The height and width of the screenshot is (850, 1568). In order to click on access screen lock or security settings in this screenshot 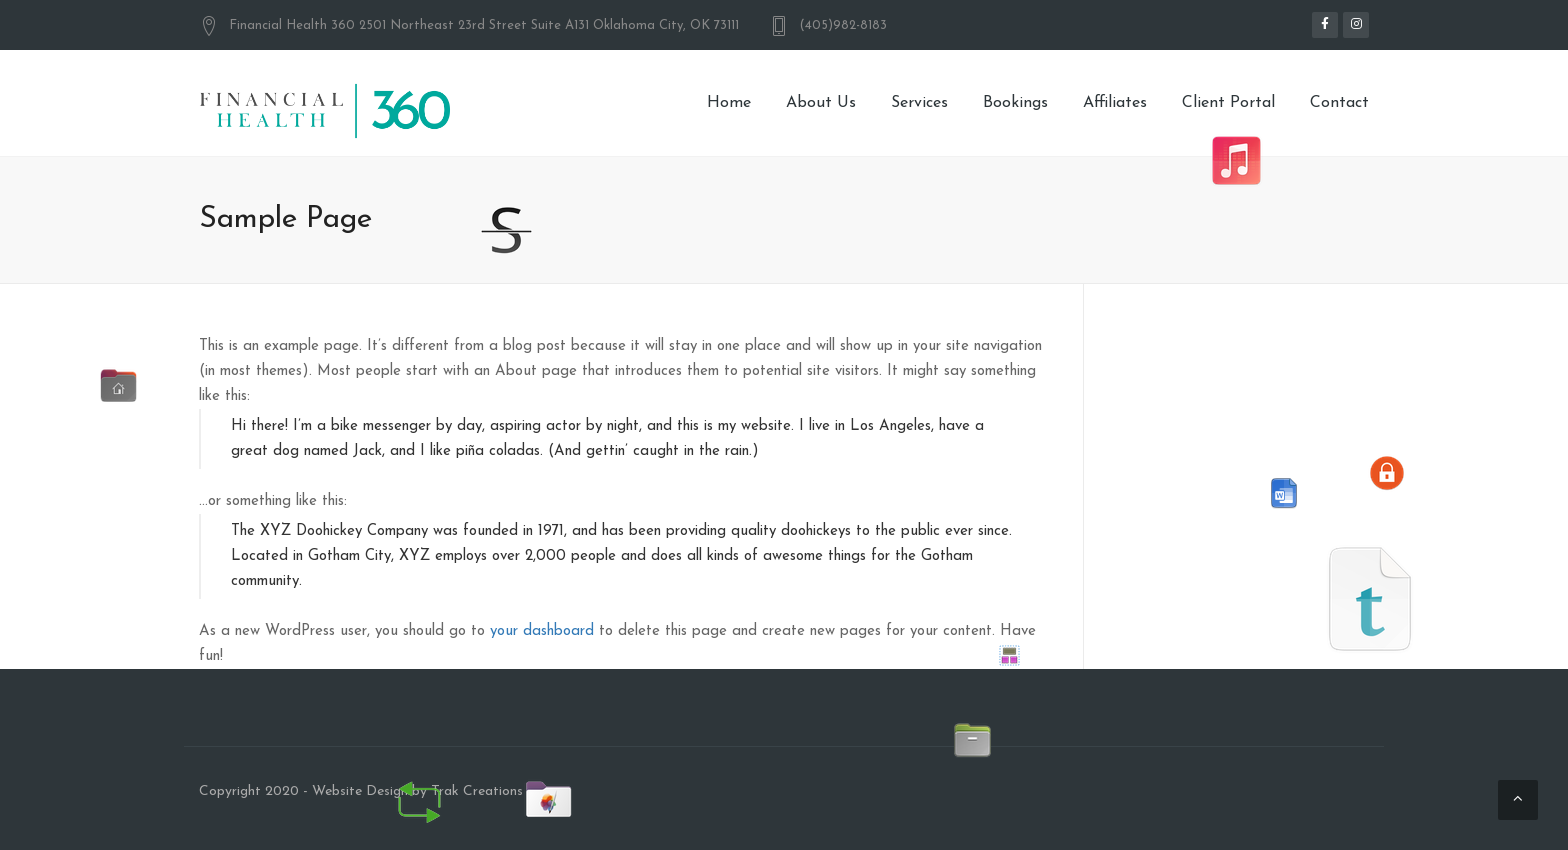, I will do `click(1387, 473)`.